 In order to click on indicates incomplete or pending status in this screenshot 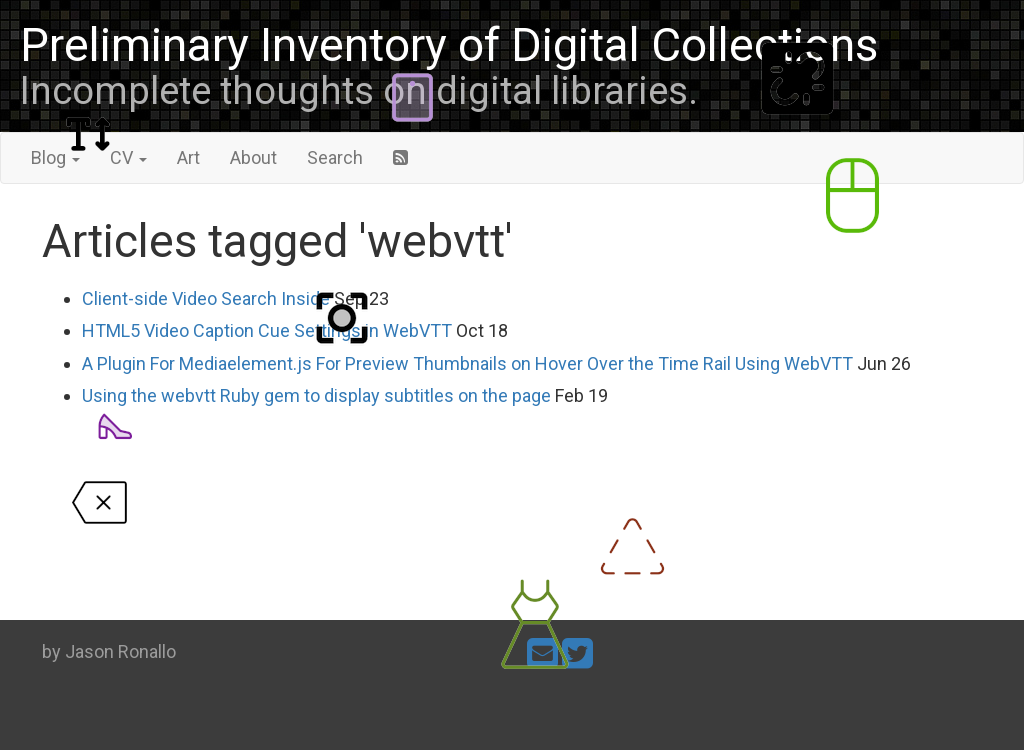, I will do `click(632, 547)`.